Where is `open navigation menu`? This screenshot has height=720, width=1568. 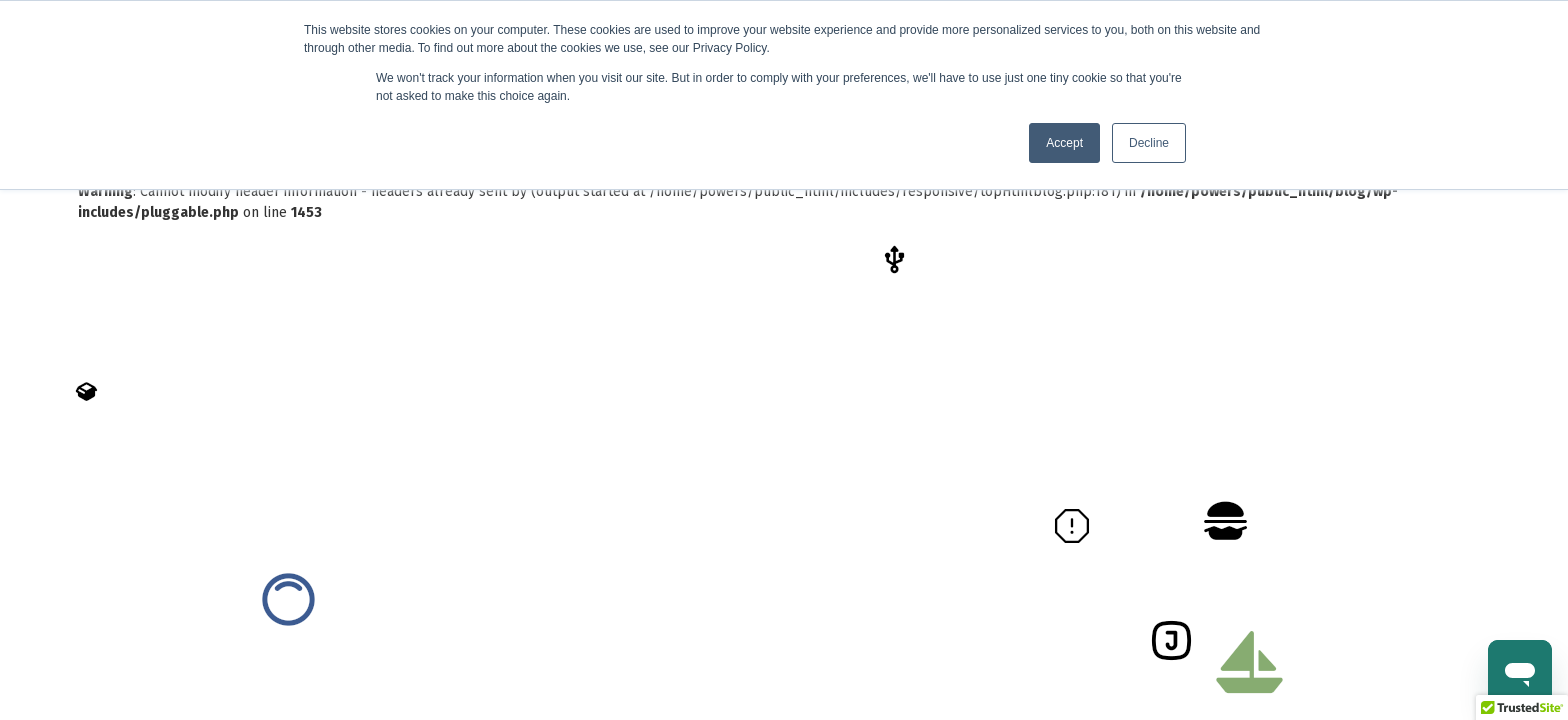
open navigation menu is located at coordinates (1225, 521).